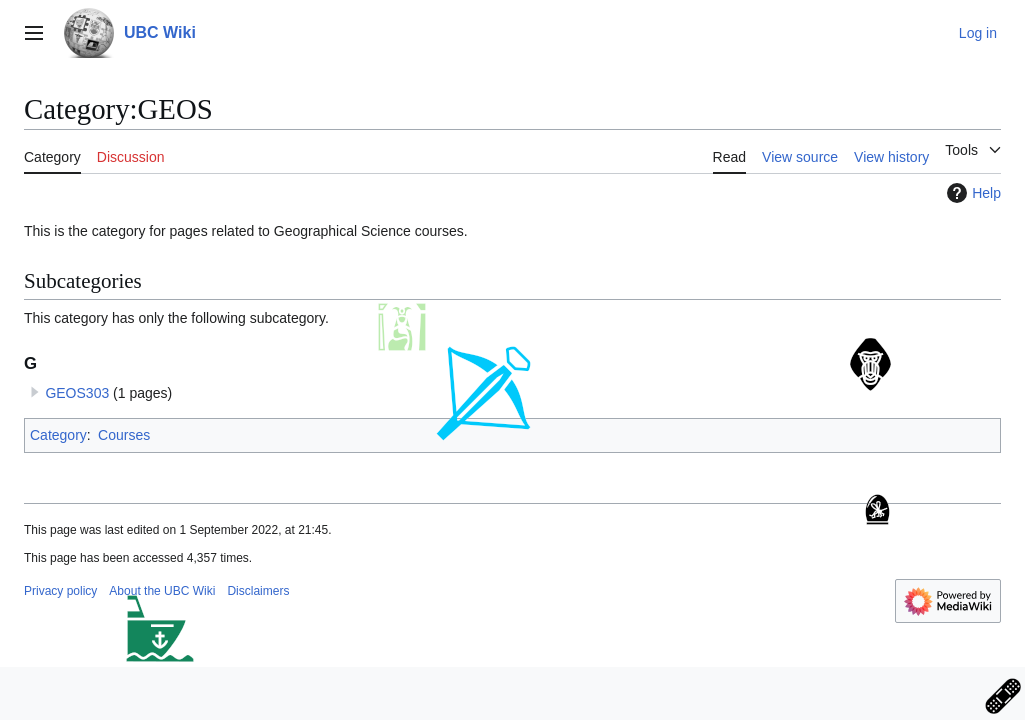 This screenshot has width=1025, height=720. What do you see at coordinates (483, 394) in the screenshot?
I see `select crossbow weapon in game inventory` at bounding box center [483, 394].